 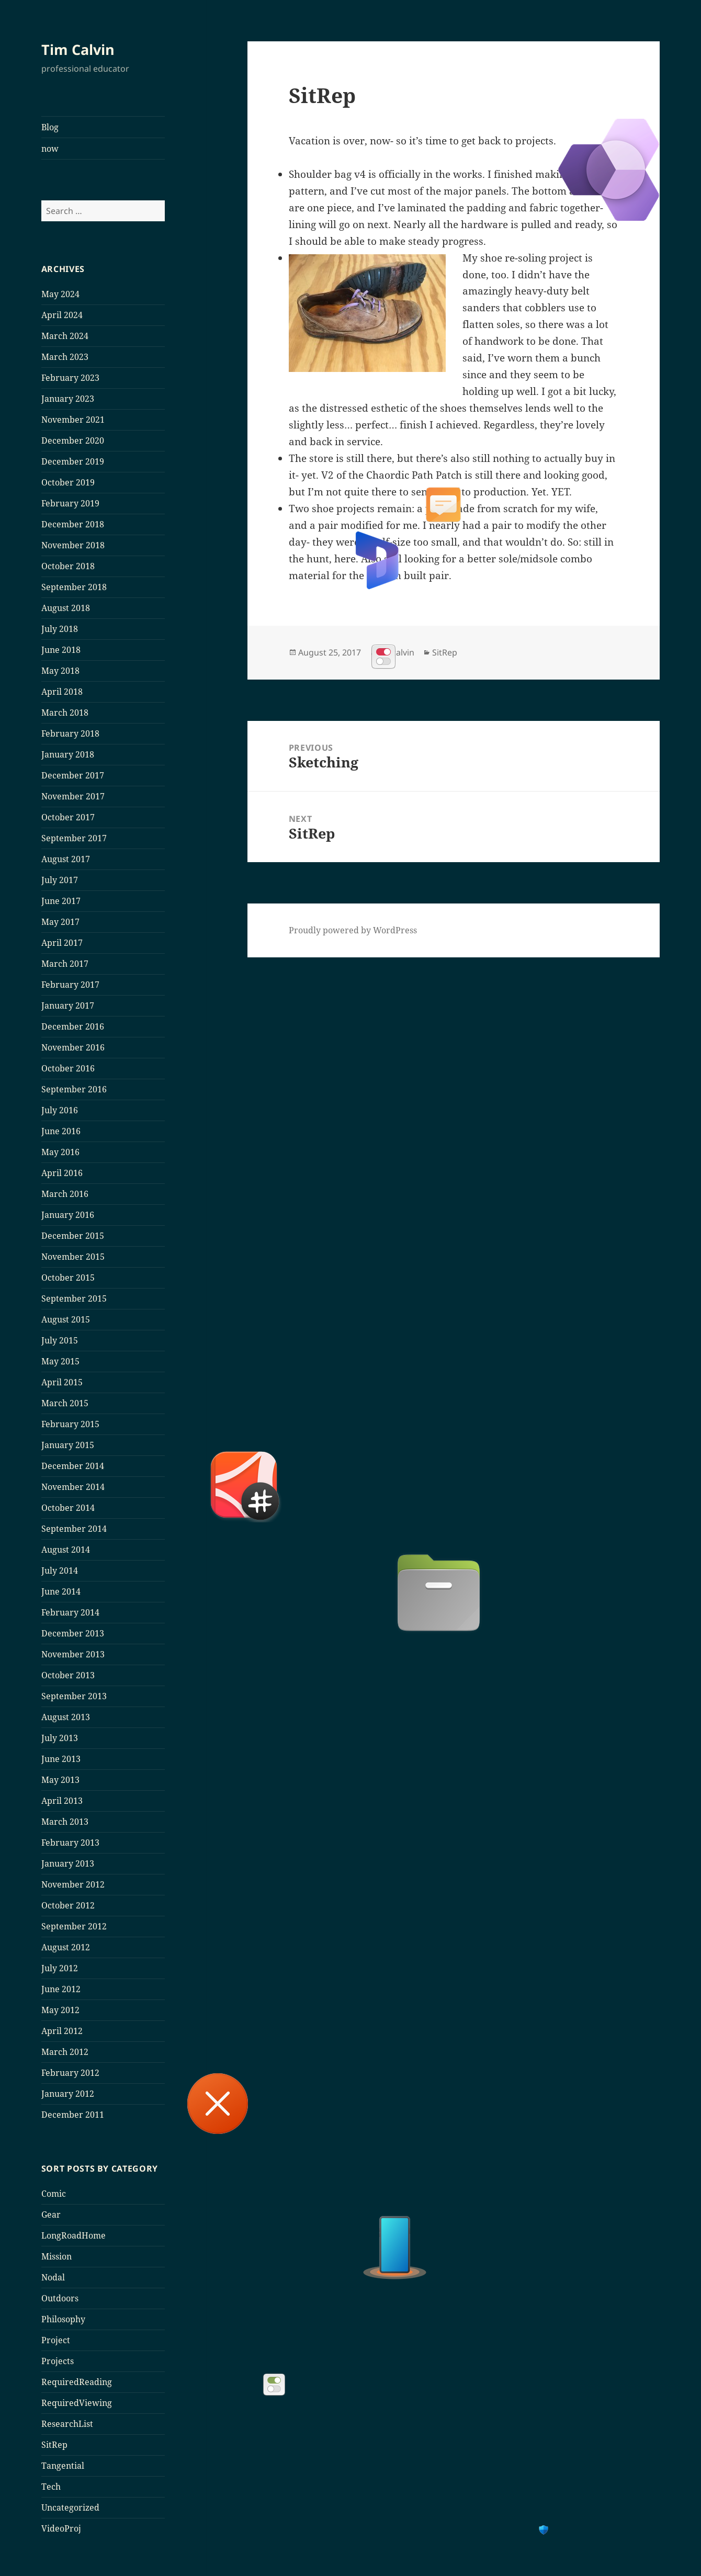 I want to click on open Microsoft Dynamics app, so click(x=378, y=560).